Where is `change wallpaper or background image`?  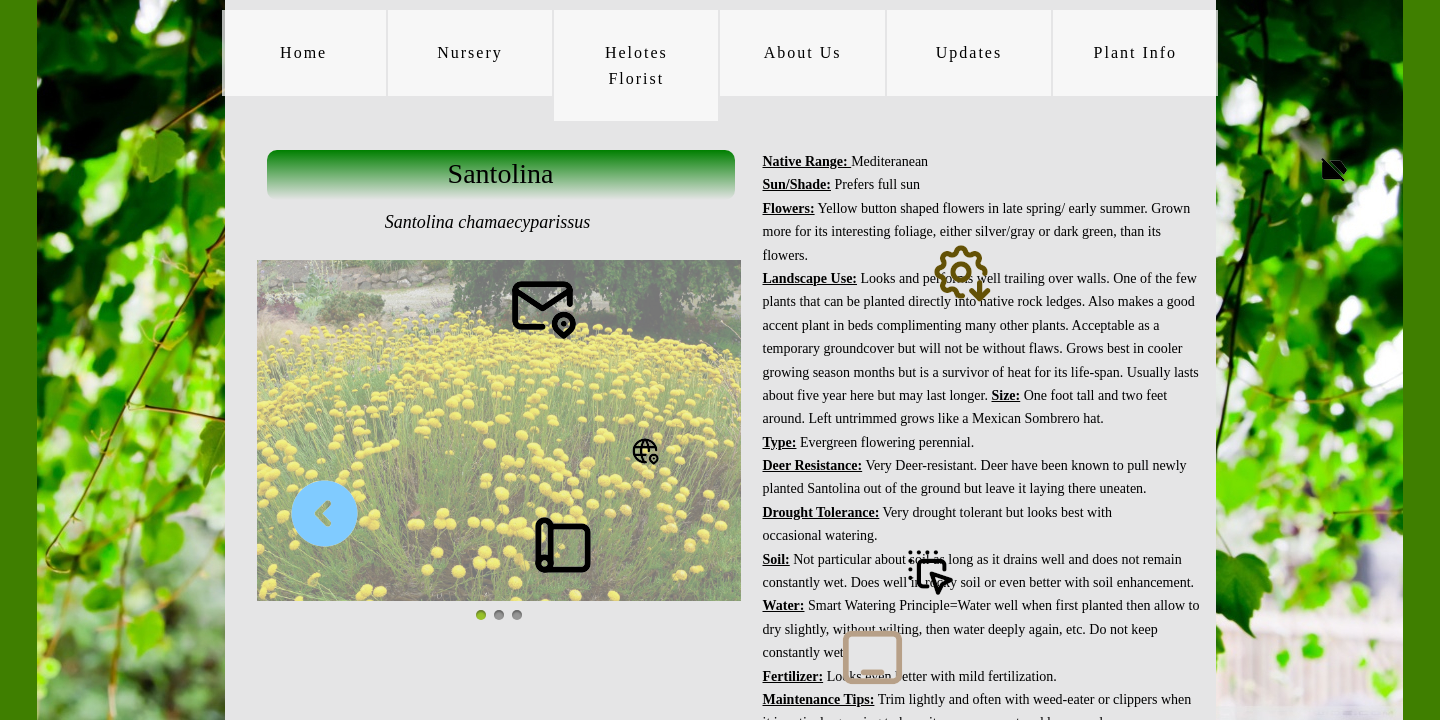 change wallpaper or background image is located at coordinates (563, 545).